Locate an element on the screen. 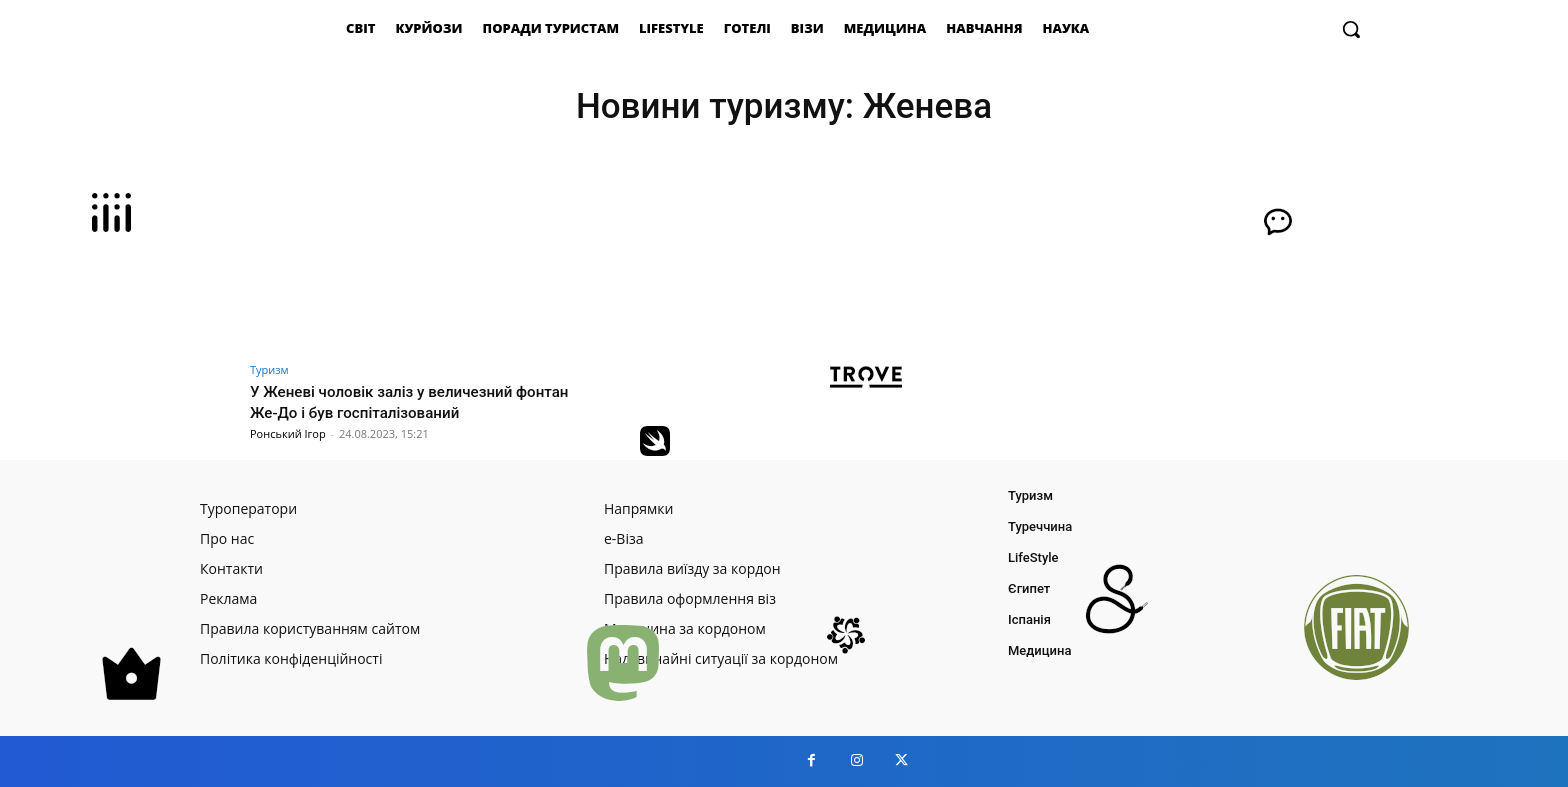  indicates VIP or premium membership status is located at coordinates (131, 675).